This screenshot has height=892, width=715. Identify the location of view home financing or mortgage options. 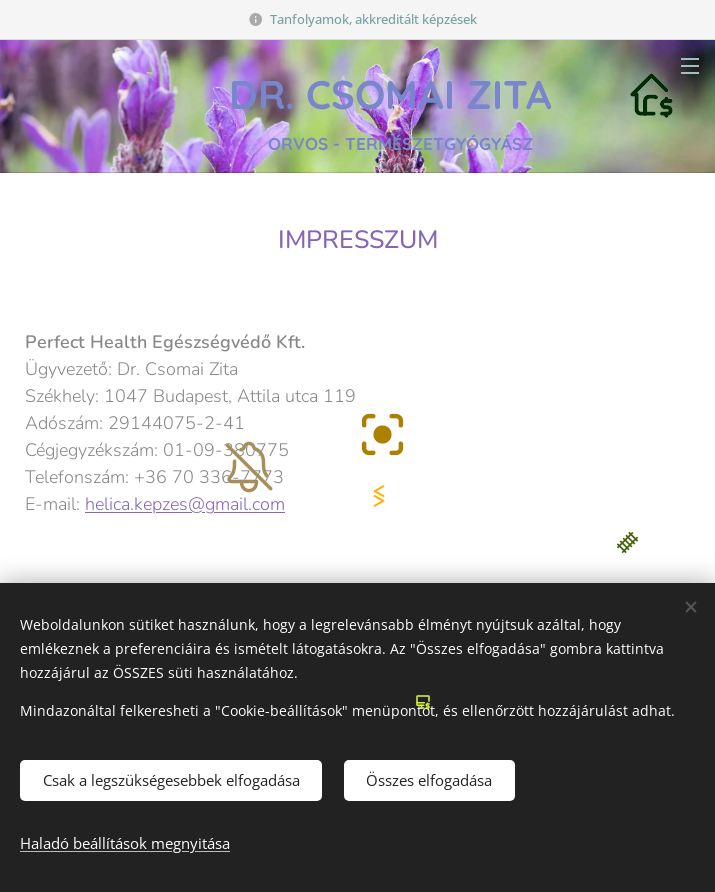
(651, 94).